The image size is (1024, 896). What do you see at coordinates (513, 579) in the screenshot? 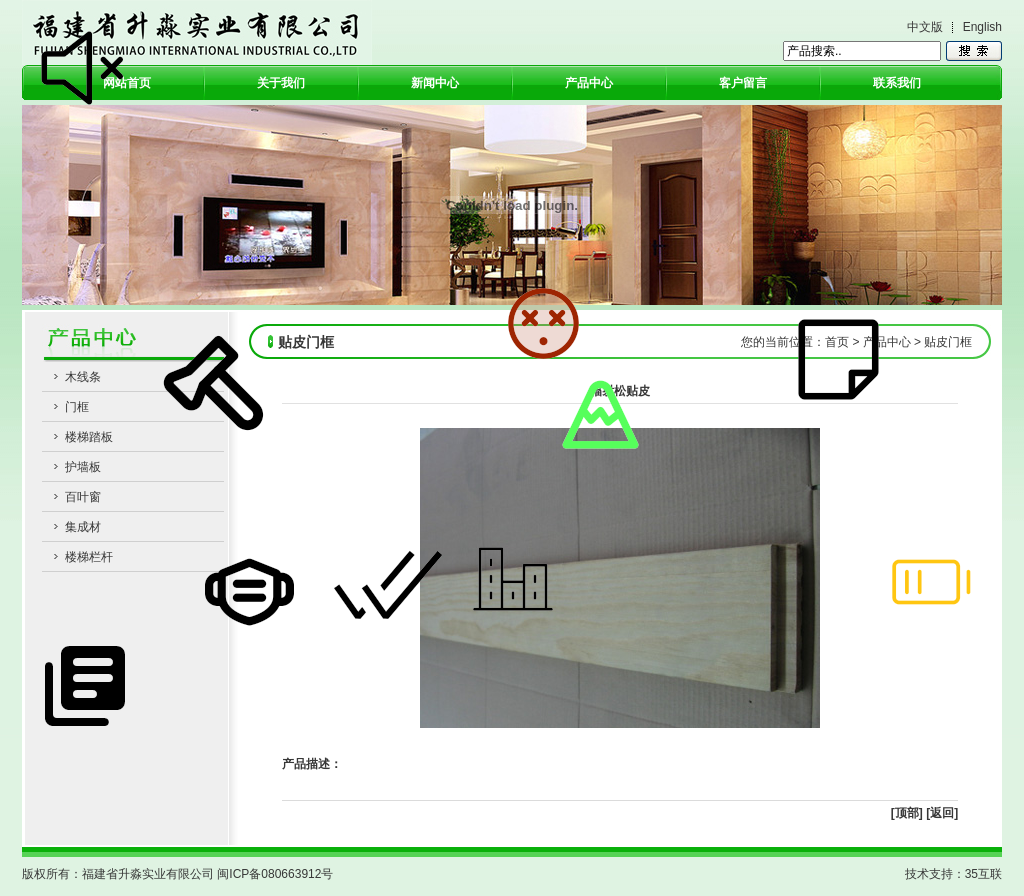
I see `view city or urban locations` at bounding box center [513, 579].